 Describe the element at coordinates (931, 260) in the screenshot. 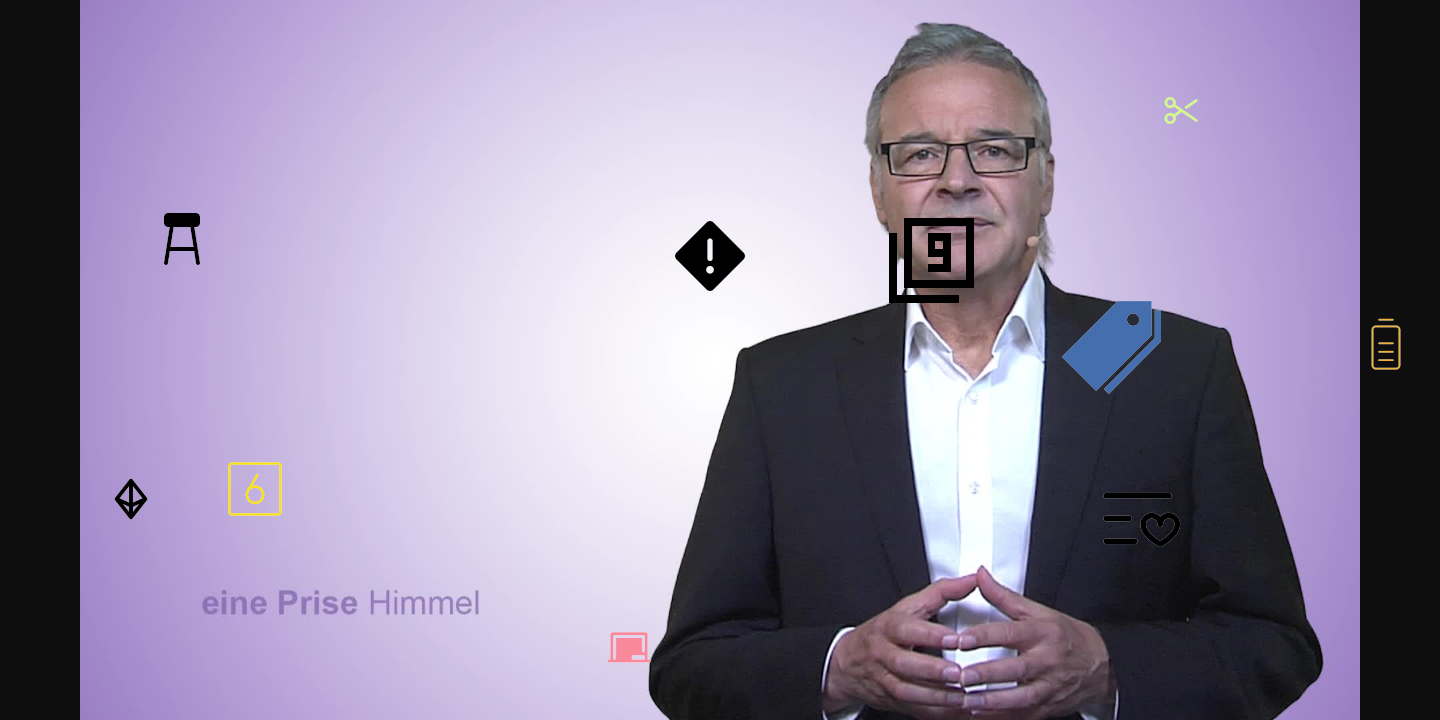

I see `indicates 9 items in a photo filter or layer stack` at that location.